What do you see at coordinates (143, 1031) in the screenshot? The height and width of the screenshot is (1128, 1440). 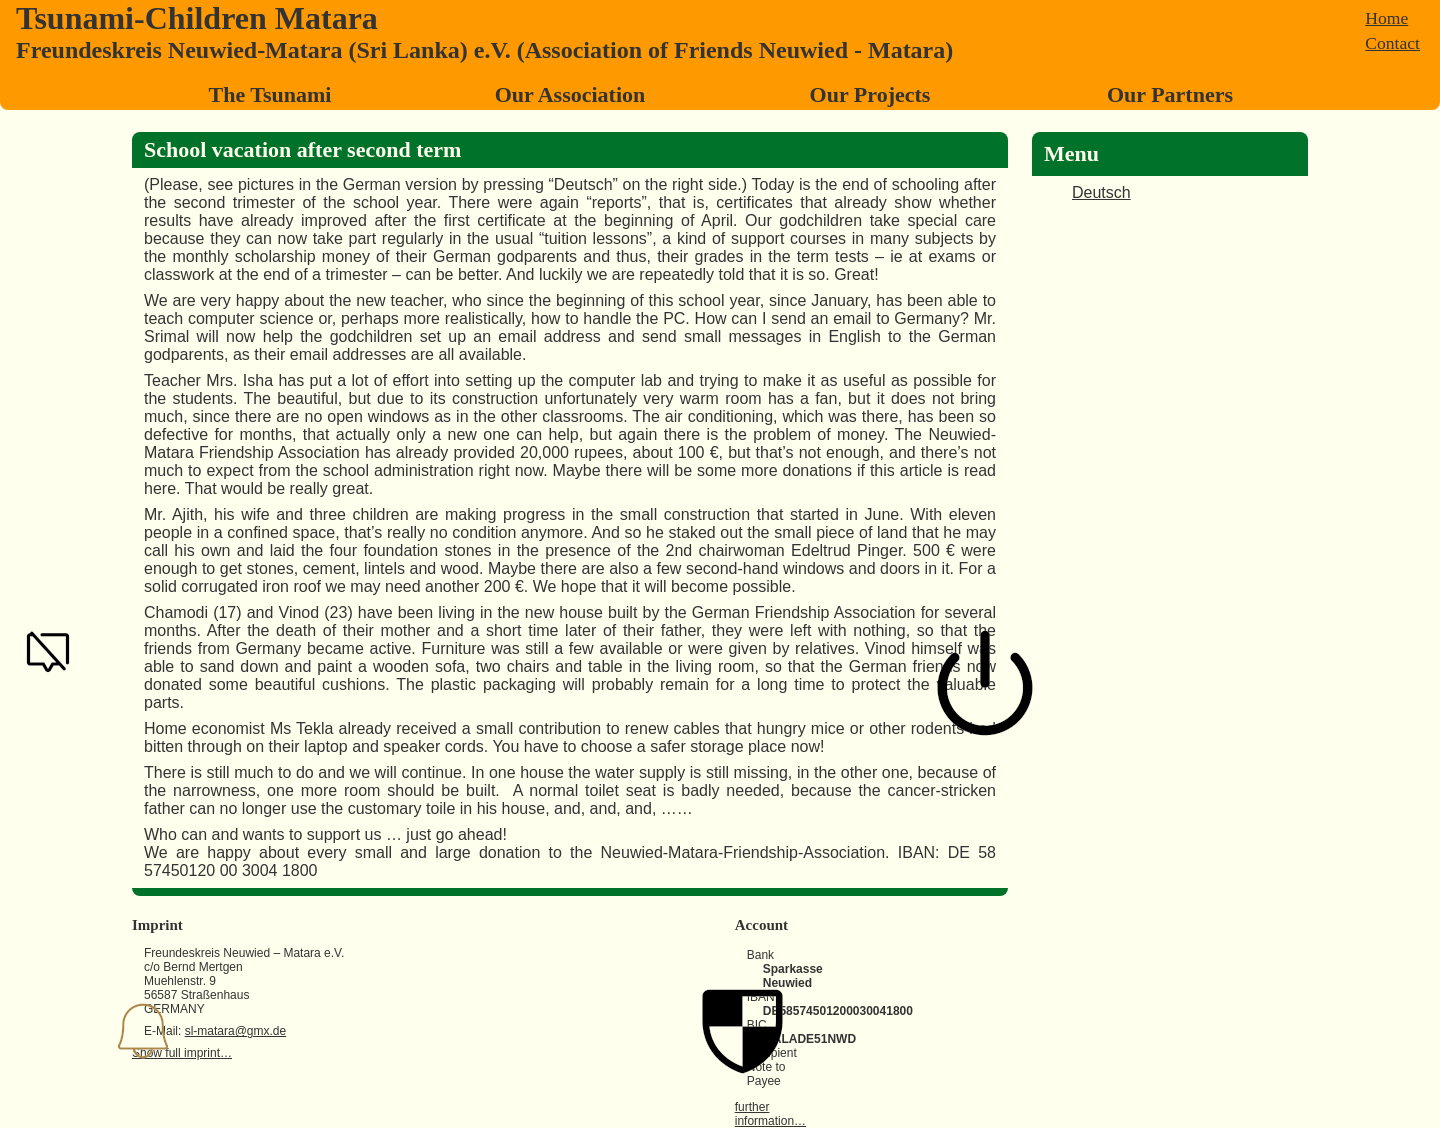 I see `view notifications` at bounding box center [143, 1031].